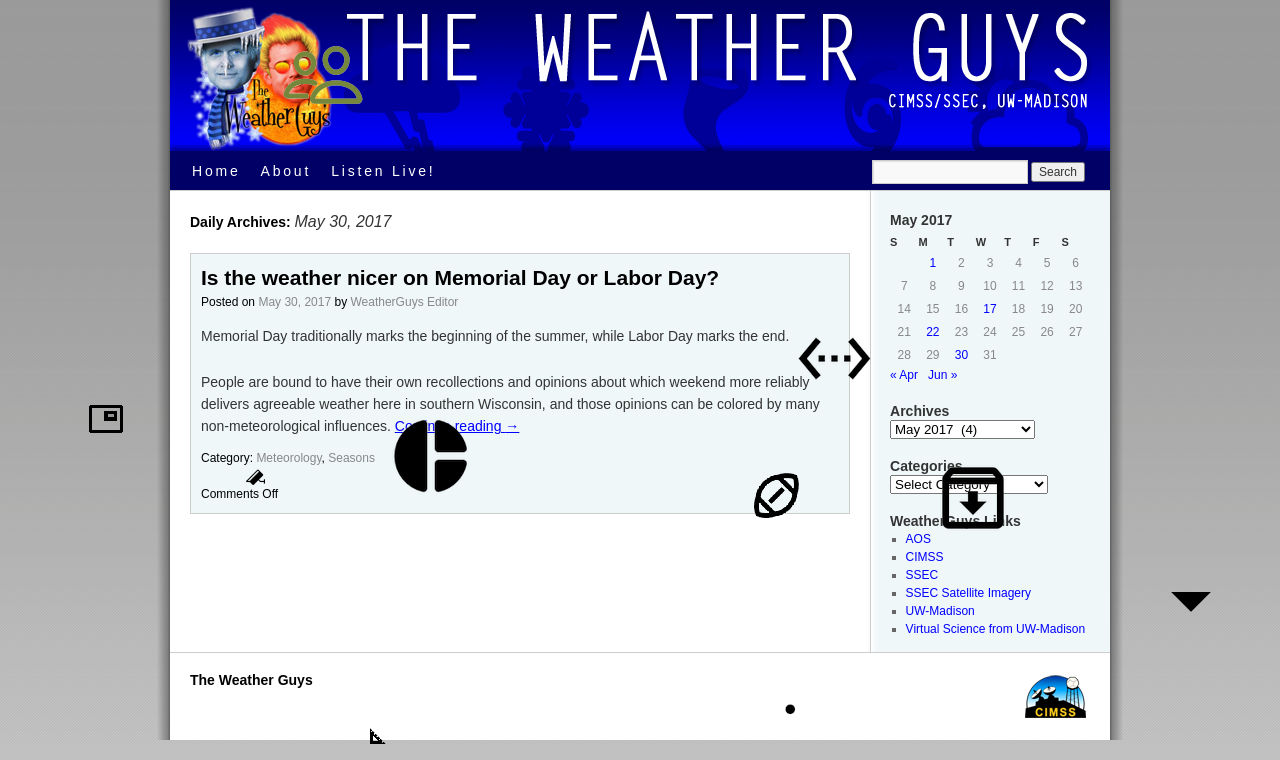 The width and height of the screenshot is (1280, 760). What do you see at coordinates (790, 709) in the screenshot?
I see `indicates an unread notification or new item` at bounding box center [790, 709].